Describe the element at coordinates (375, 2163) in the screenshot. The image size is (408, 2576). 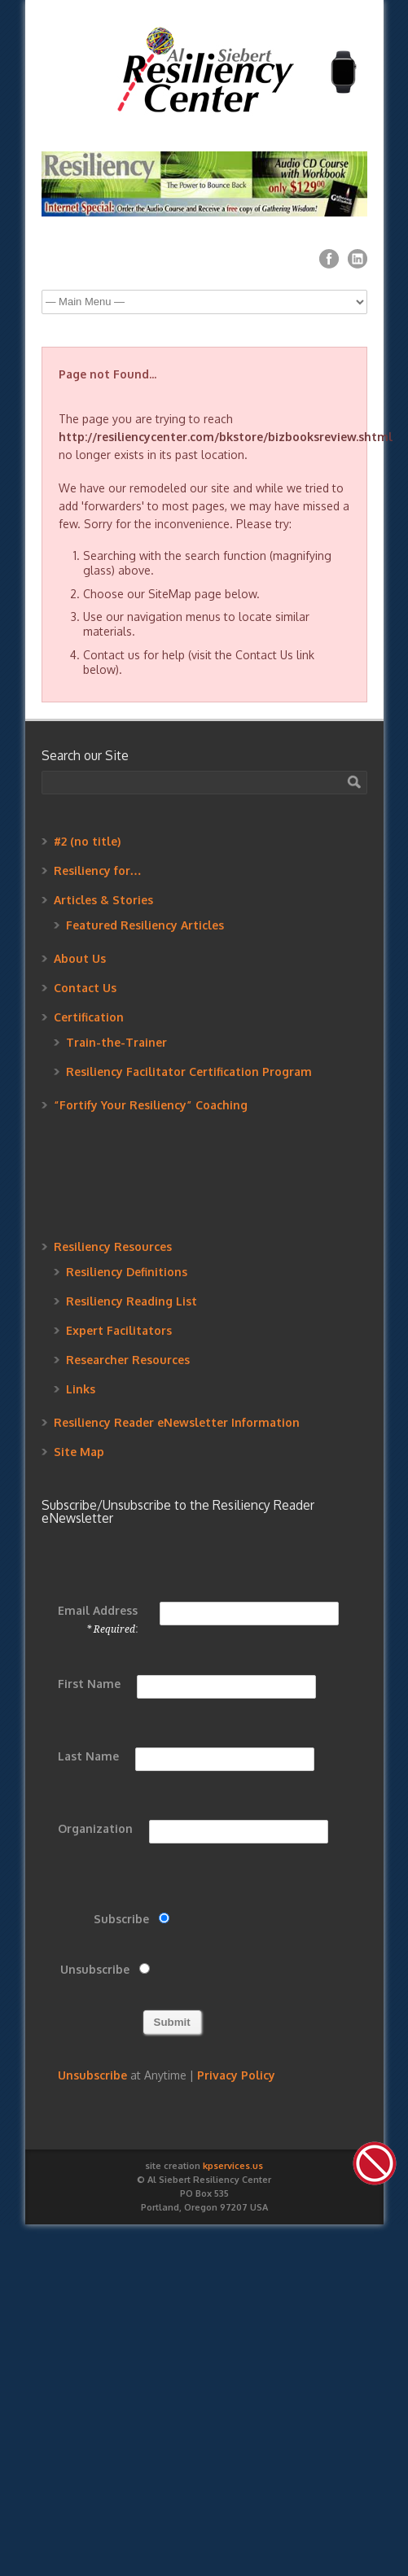
I see `delete selected item` at that location.